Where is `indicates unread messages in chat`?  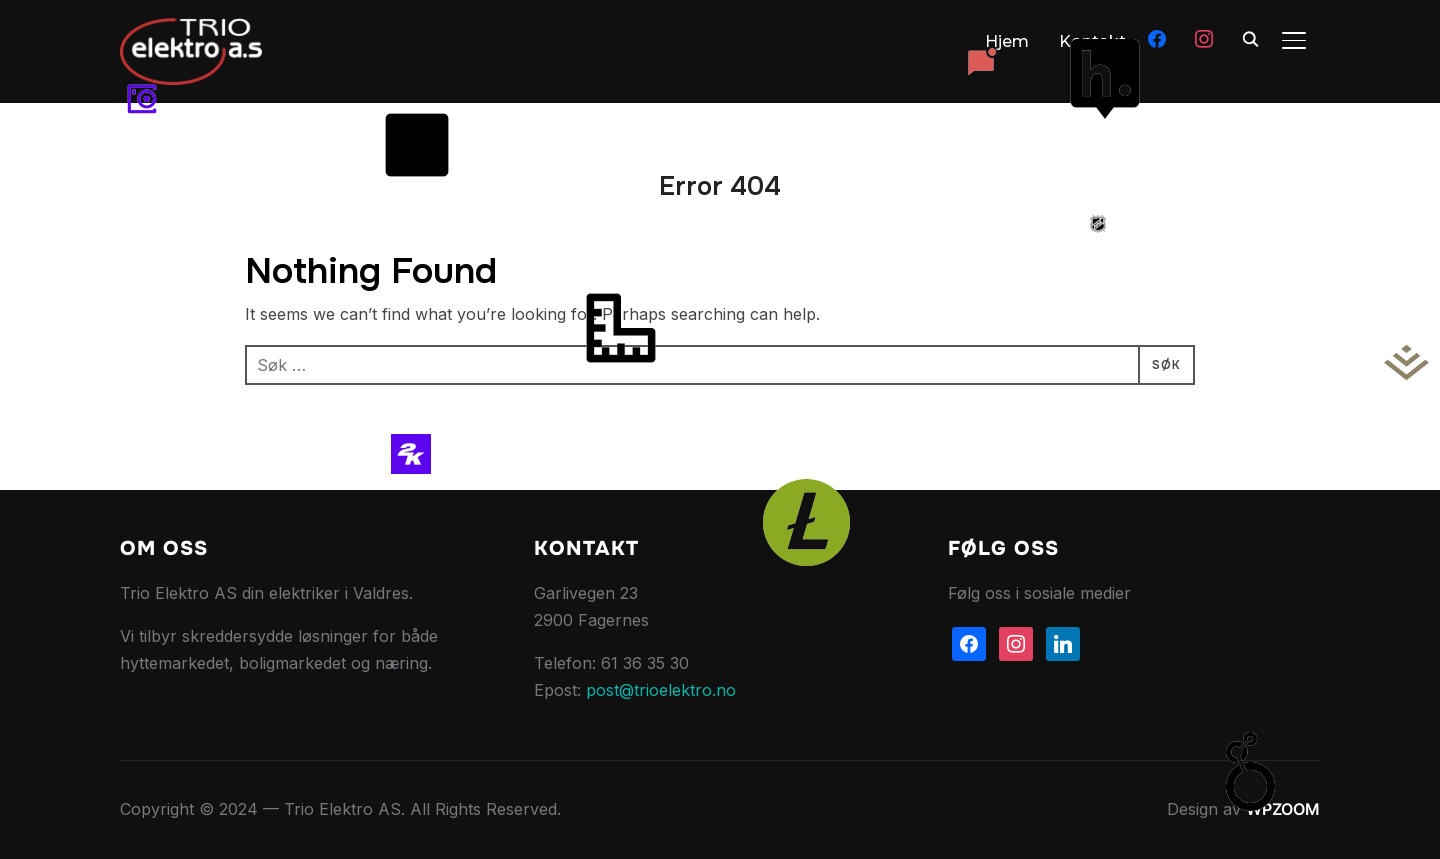 indicates unread messages in chat is located at coordinates (981, 62).